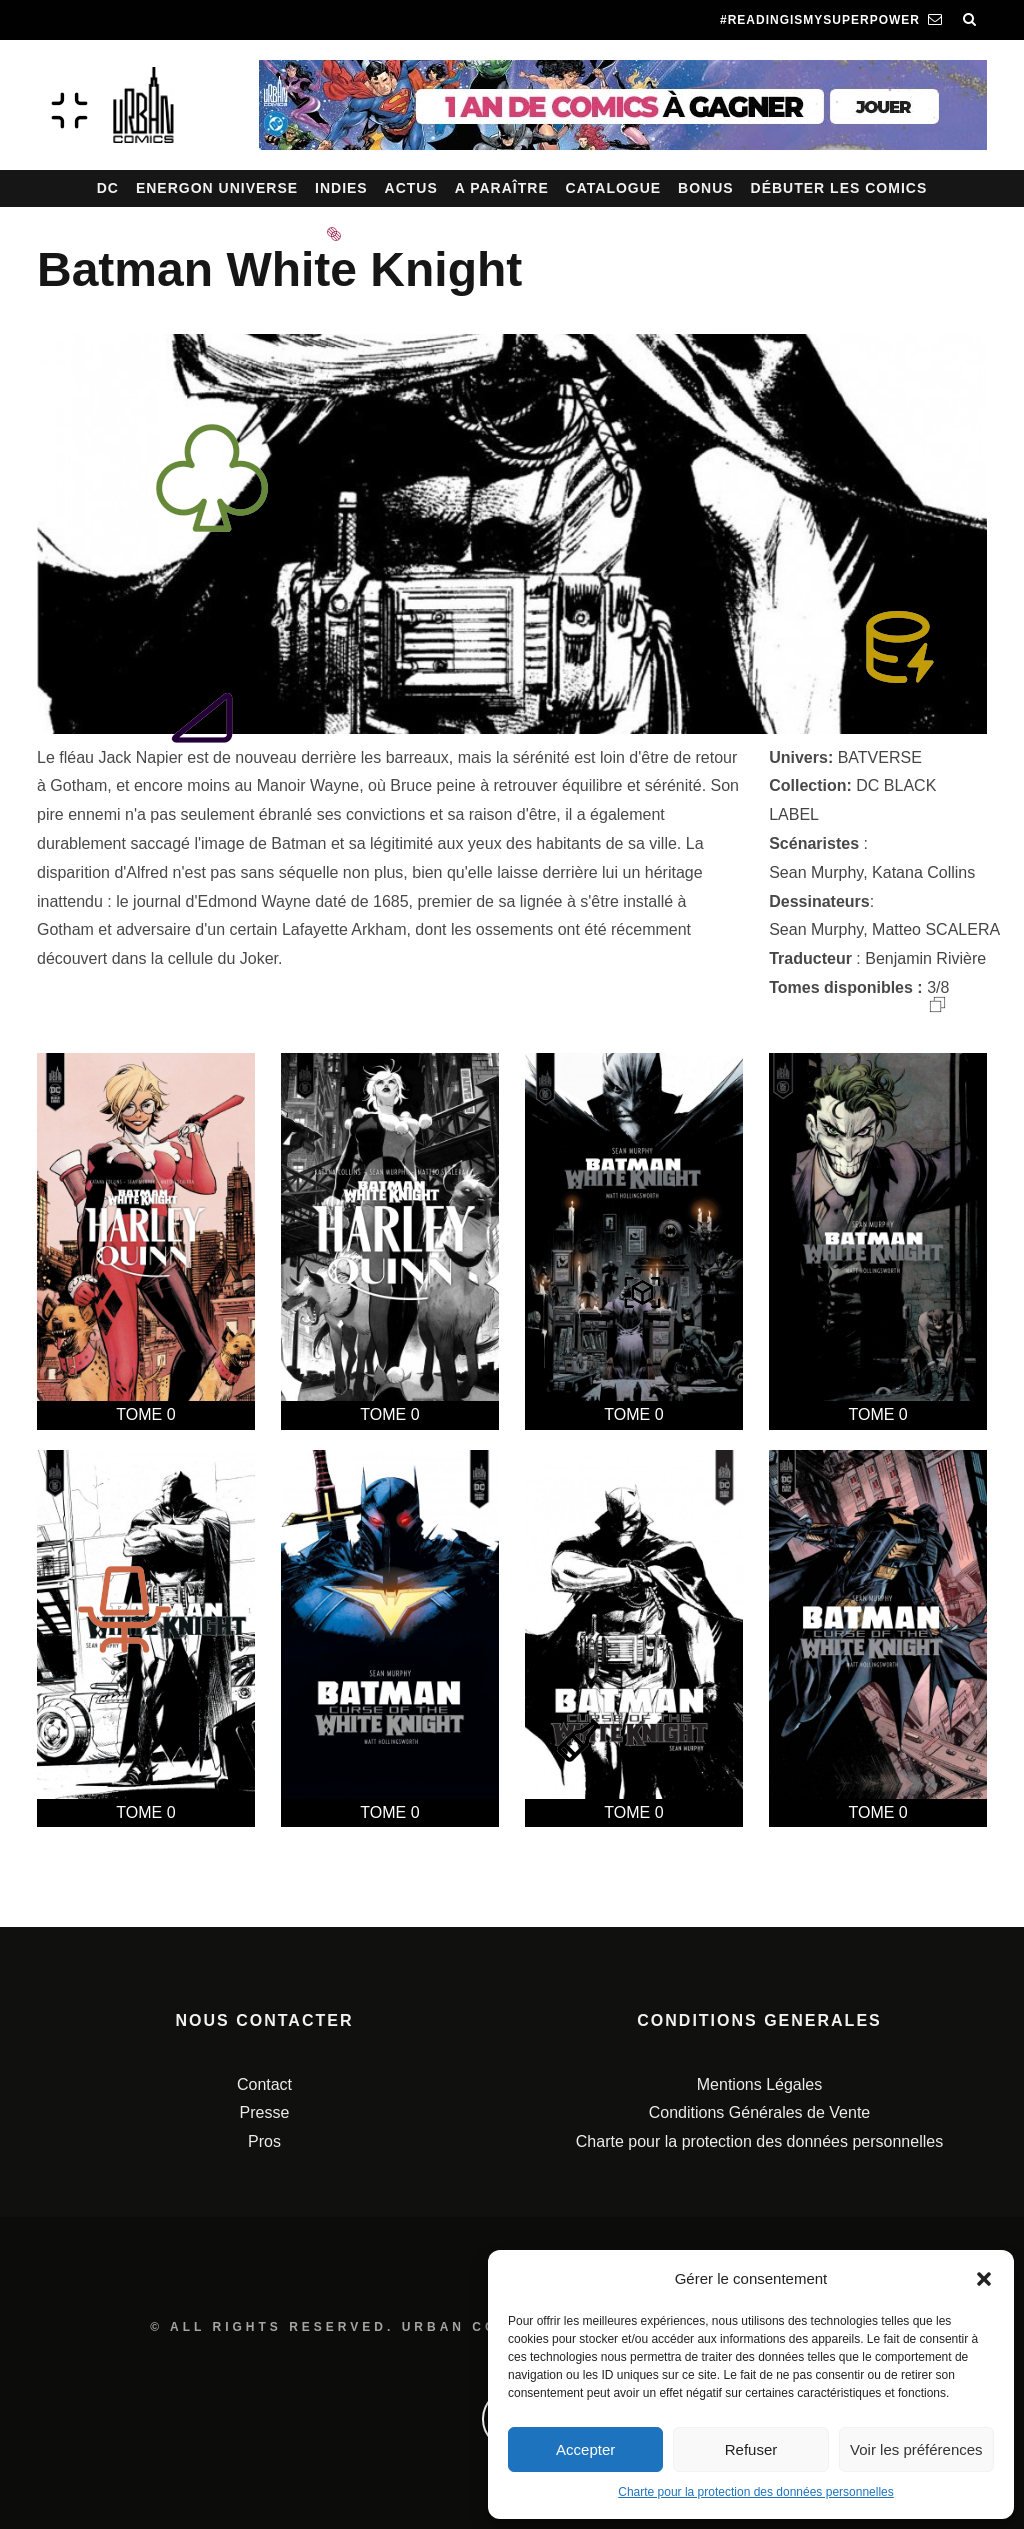 Image resolution: width=1024 pixels, height=2529 pixels. Describe the element at coordinates (898, 647) in the screenshot. I see `view cached data or storage` at that location.